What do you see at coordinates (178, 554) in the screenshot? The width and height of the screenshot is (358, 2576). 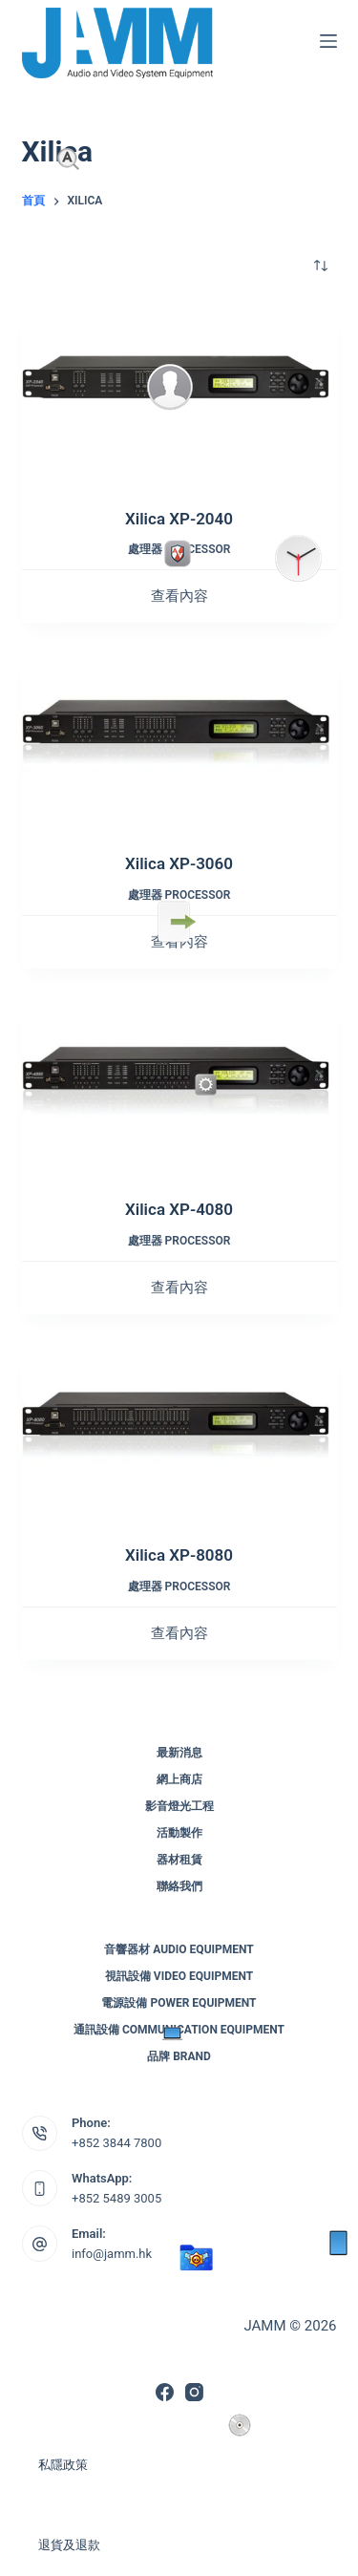 I see `open apparmor security preferences` at bounding box center [178, 554].